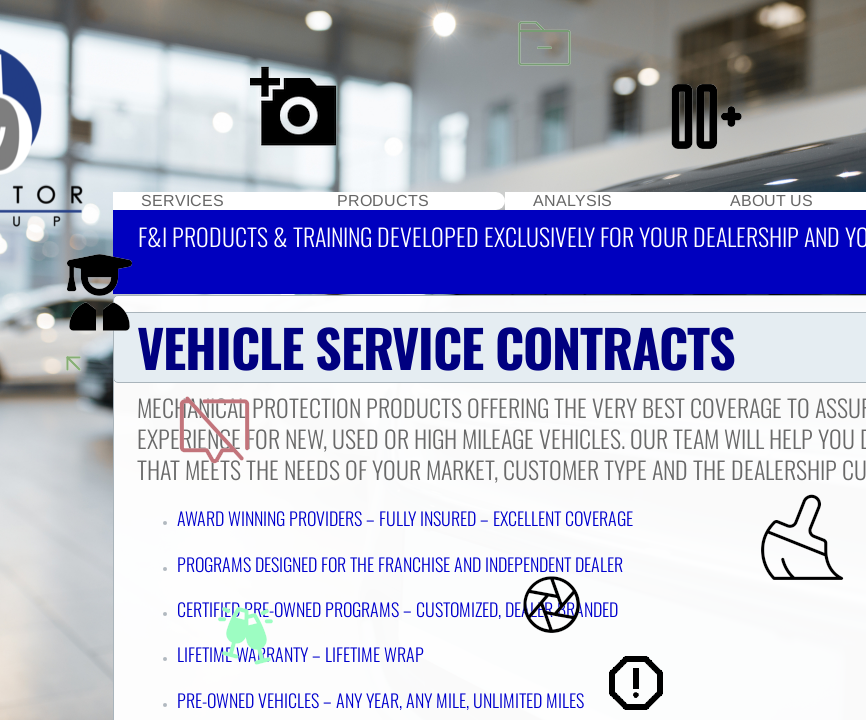 Image resolution: width=866 pixels, height=720 pixels. Describe the element at coordinates (701, 116) in the screenshot. I see `add a new column to the right` at that location.